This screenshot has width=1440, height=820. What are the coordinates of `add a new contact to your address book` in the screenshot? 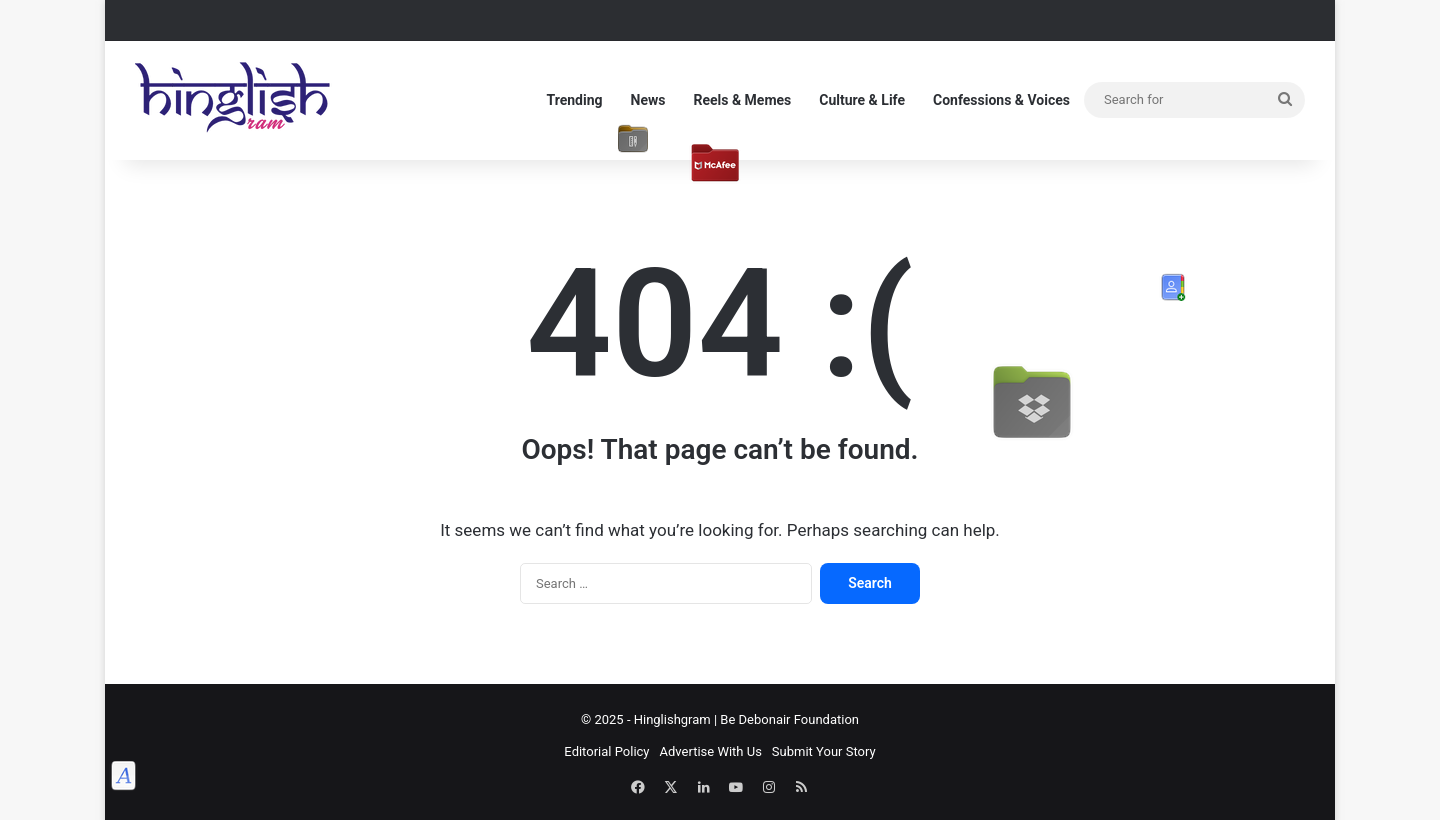 It's located at (1173, 287).